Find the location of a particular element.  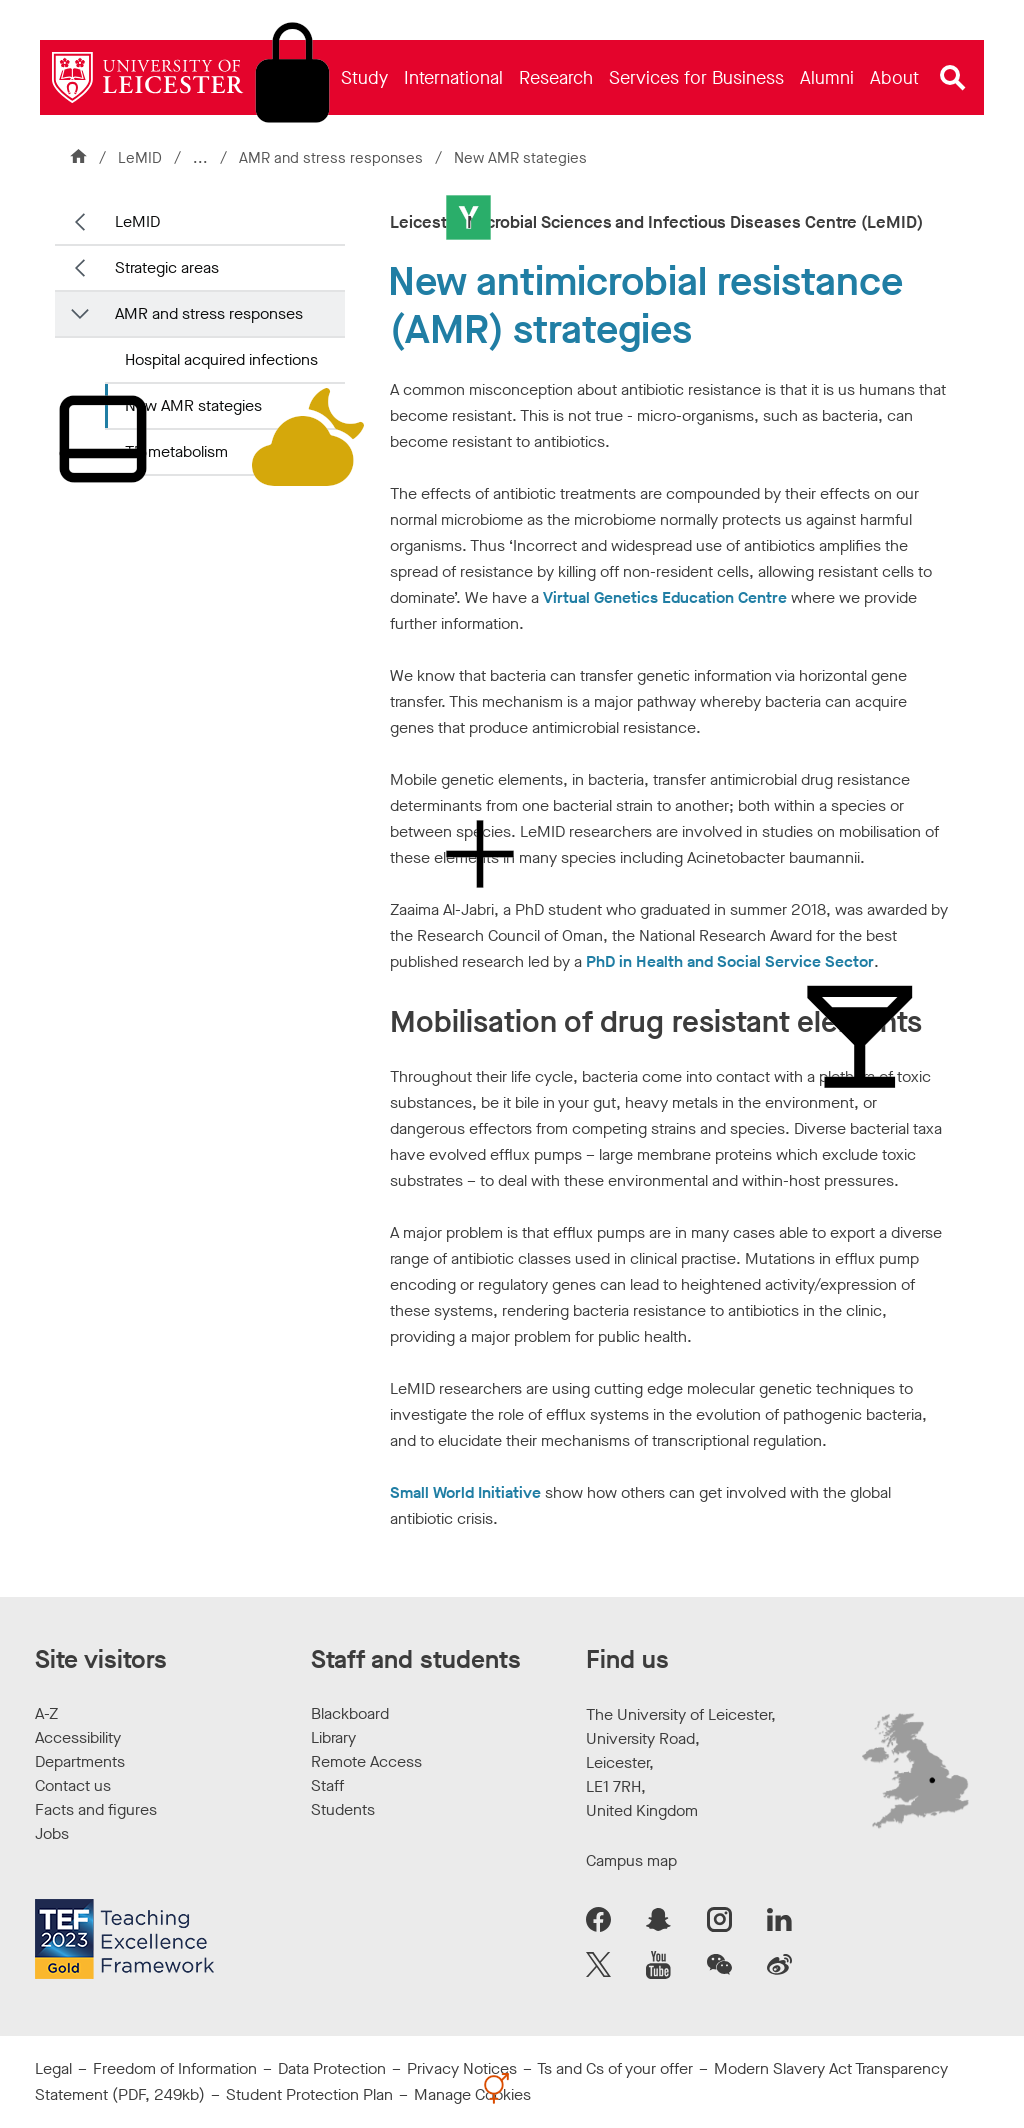

open Hacker News is located at coordinates (468, 217).